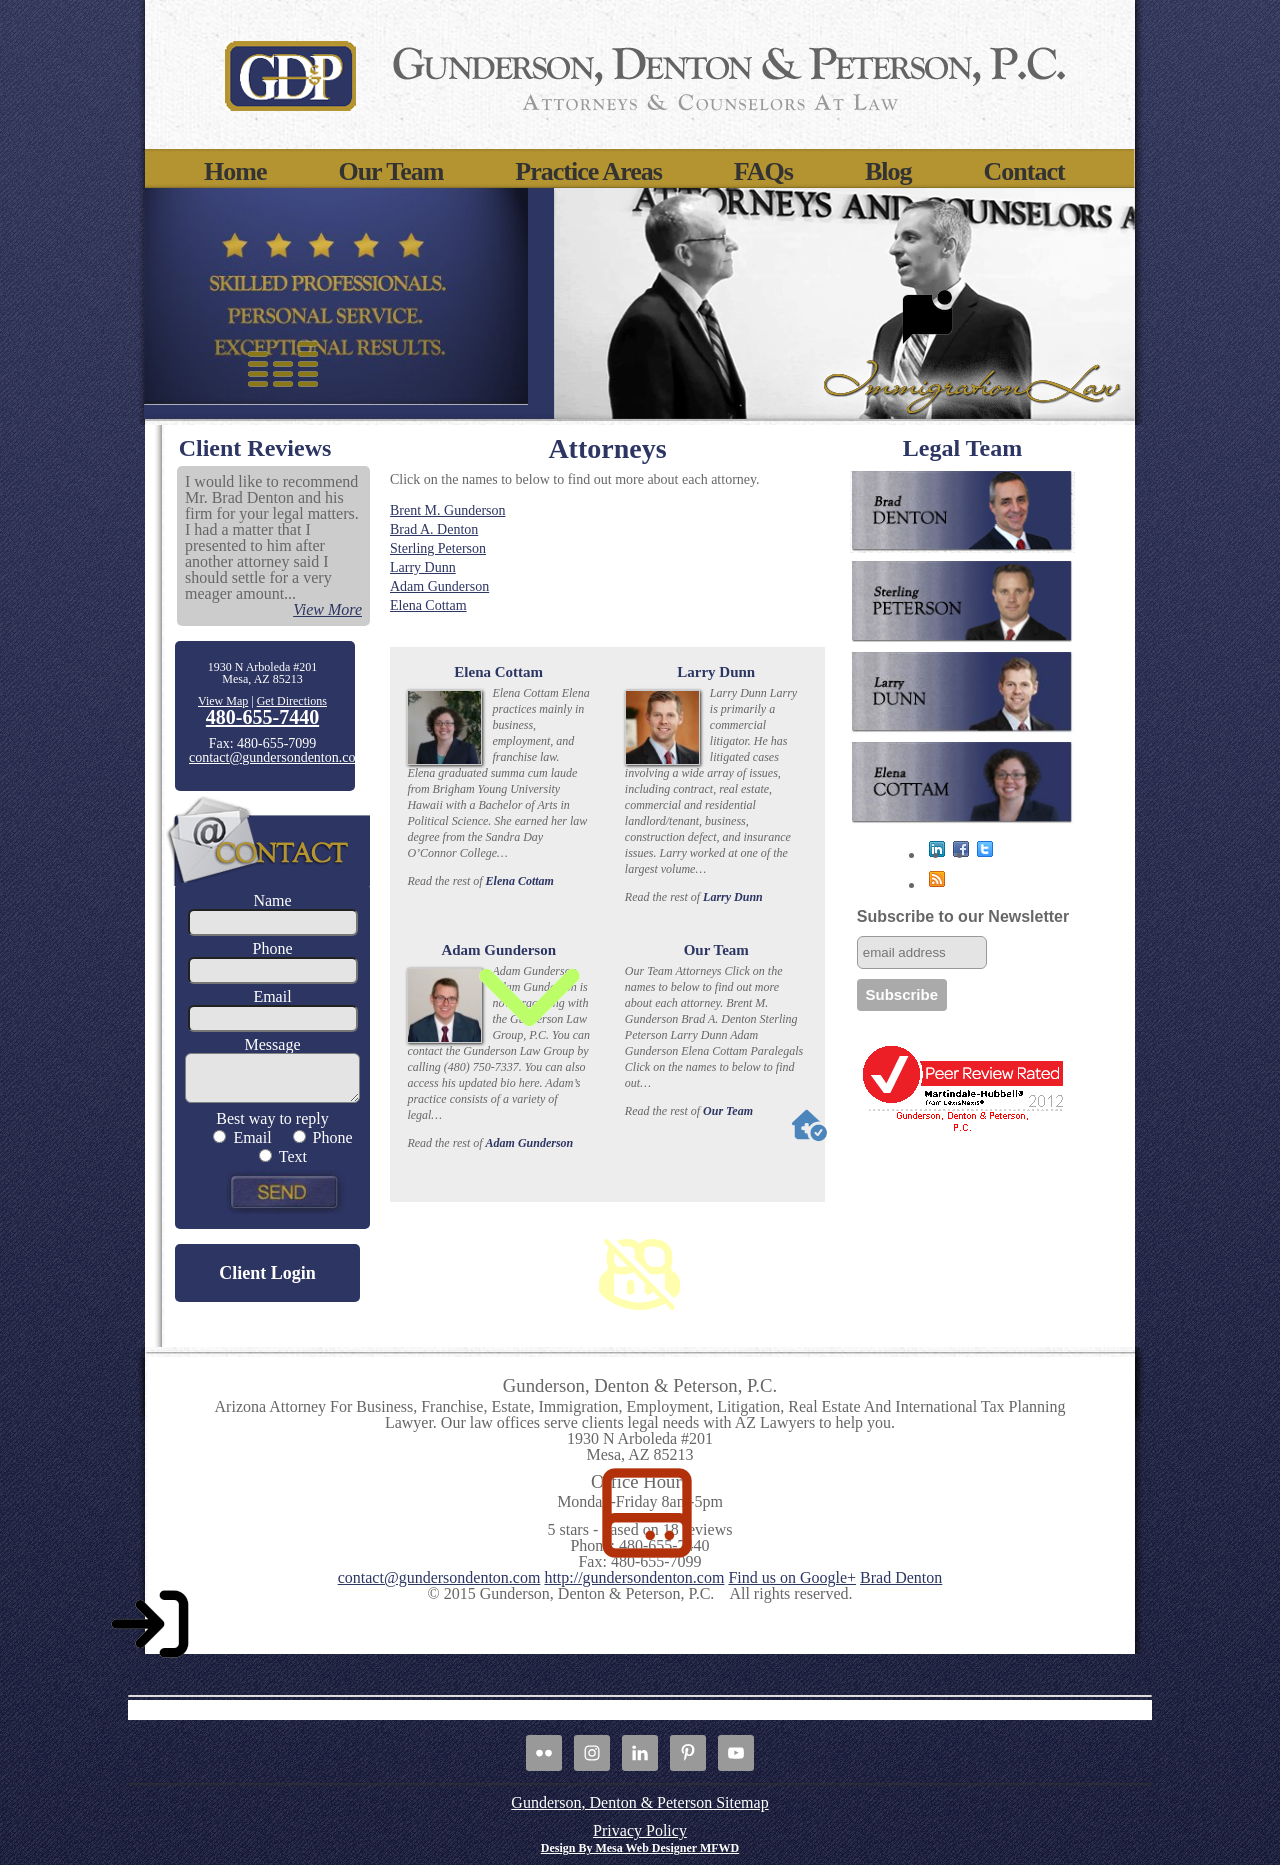 The height and width of the screenshot is (1865, 1280). What do you see at coordinates (927, 319) in the screenshot?
I see `indicates unread messages in chat` at bounding box center [927, 319].